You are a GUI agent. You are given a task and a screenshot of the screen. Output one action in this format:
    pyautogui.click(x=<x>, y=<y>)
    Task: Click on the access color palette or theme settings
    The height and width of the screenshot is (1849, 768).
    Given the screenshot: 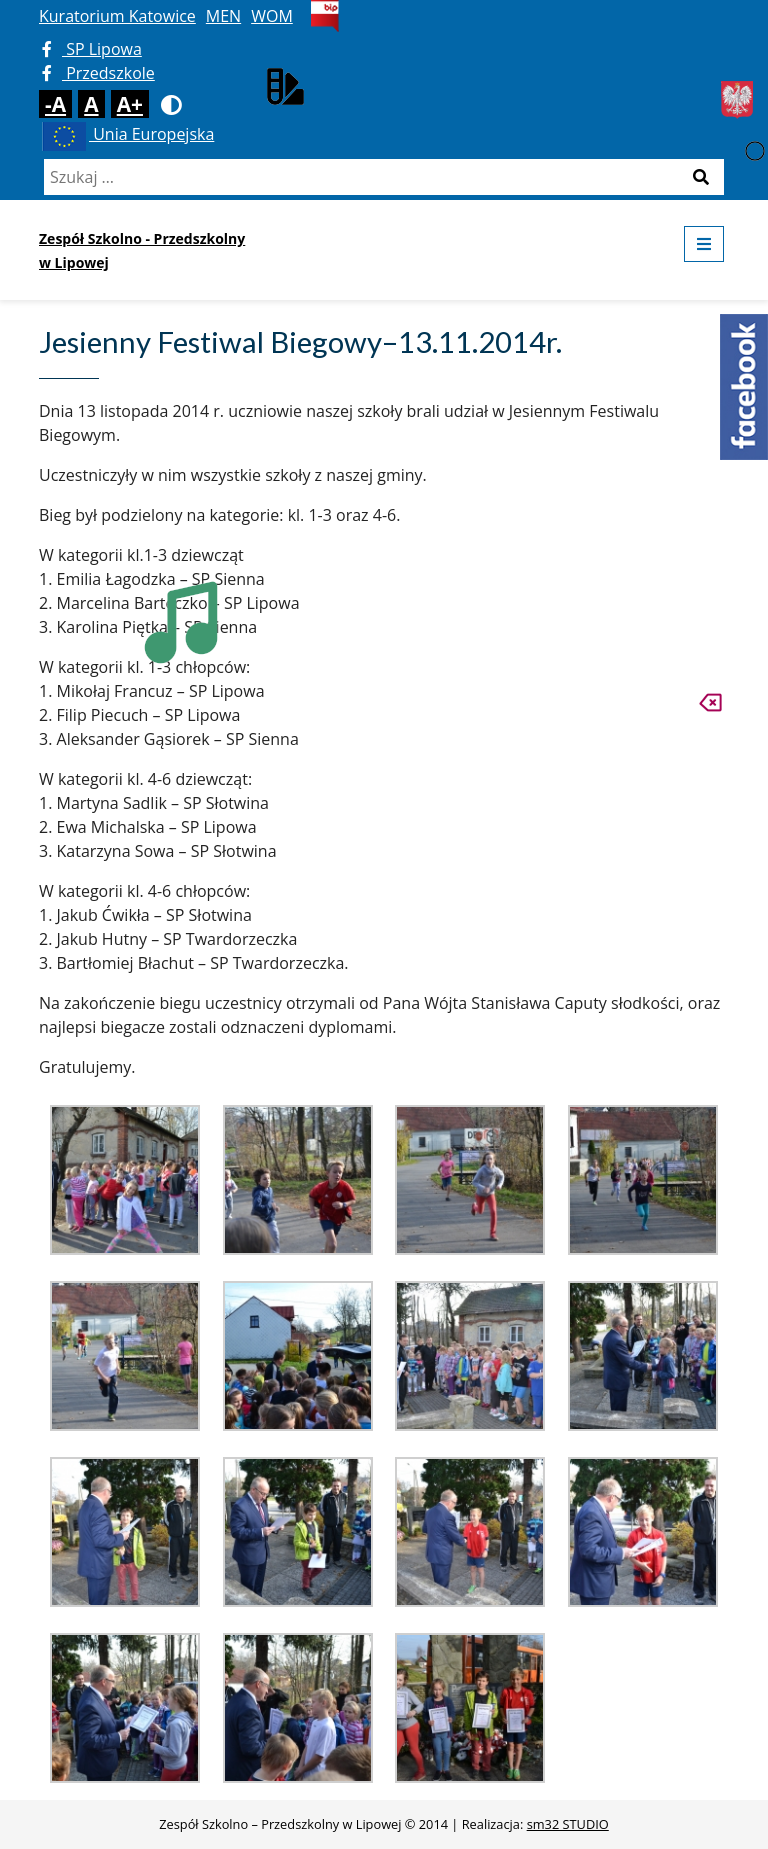 What is the action you would take?
    pyautogui.click(x=285, y=86)
    